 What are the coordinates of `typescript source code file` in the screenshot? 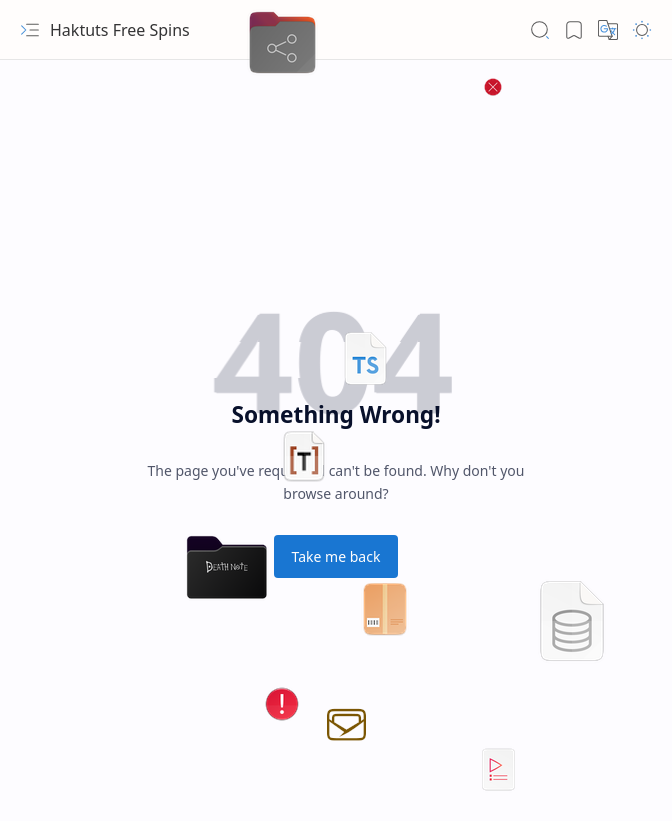 It's located at (365, 358).